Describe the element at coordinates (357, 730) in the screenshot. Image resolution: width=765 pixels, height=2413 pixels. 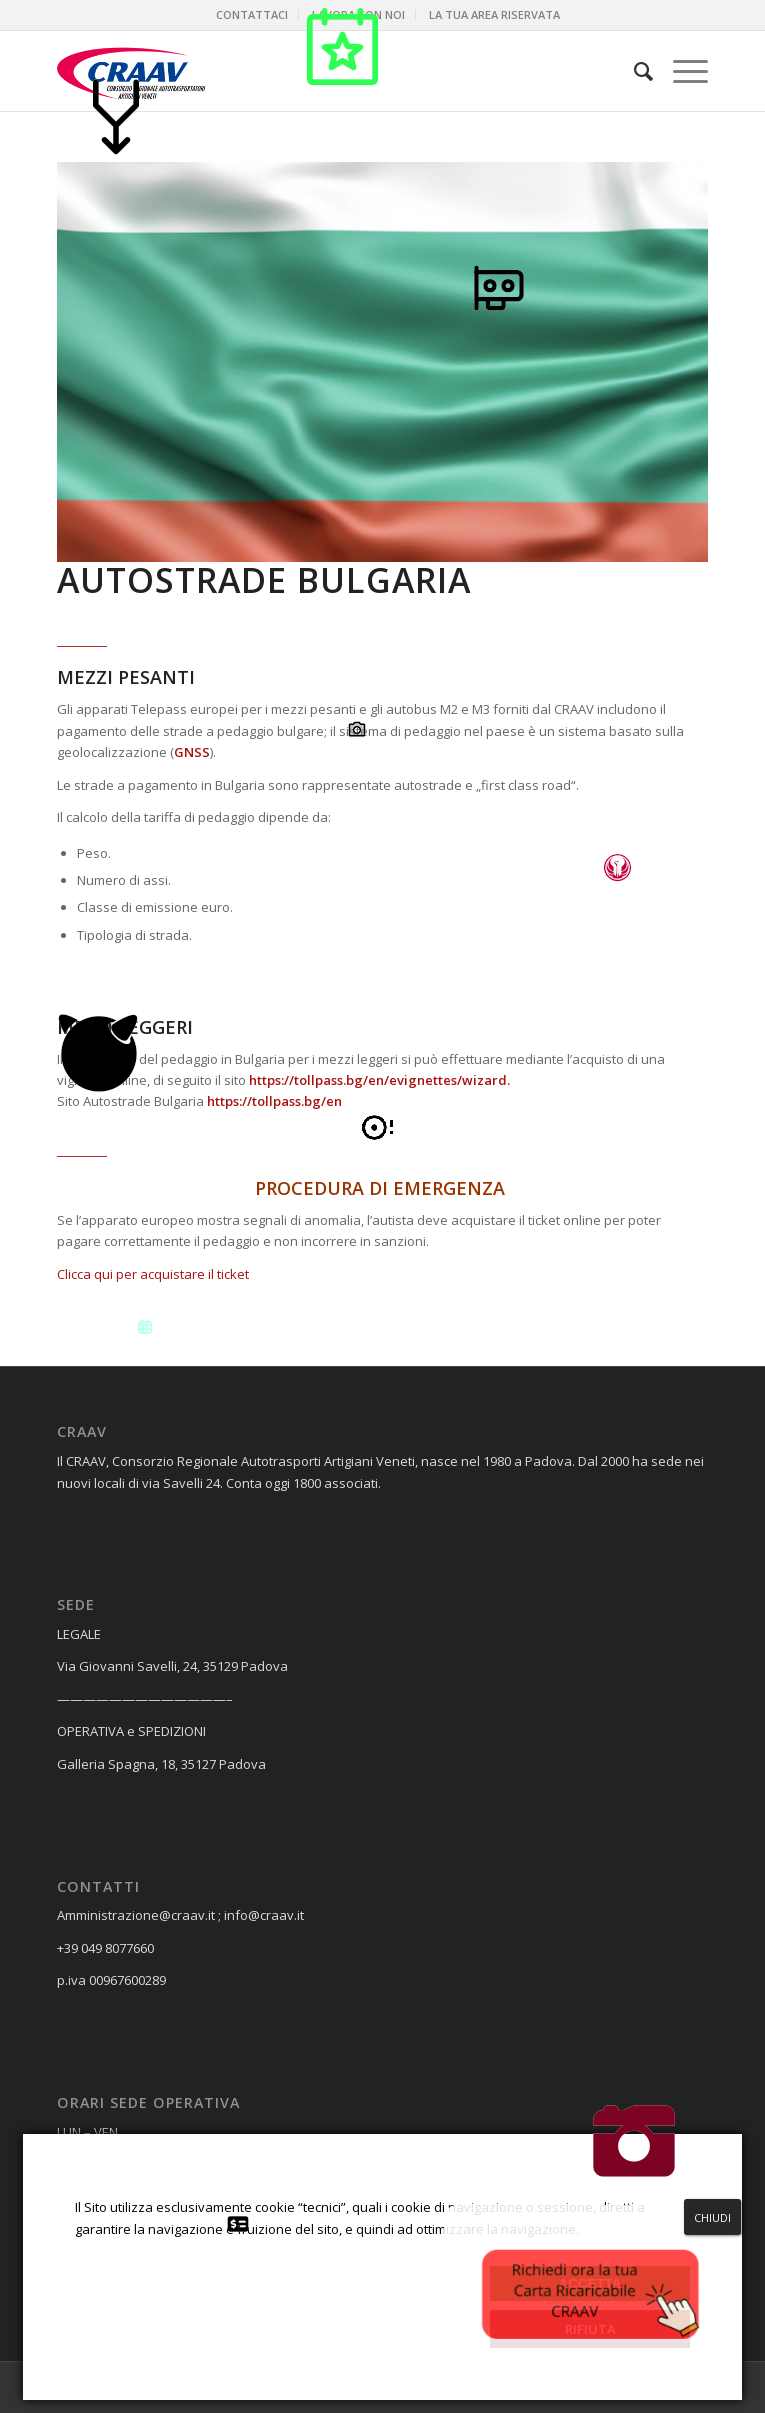
I see `tap to take a photo` at that location.